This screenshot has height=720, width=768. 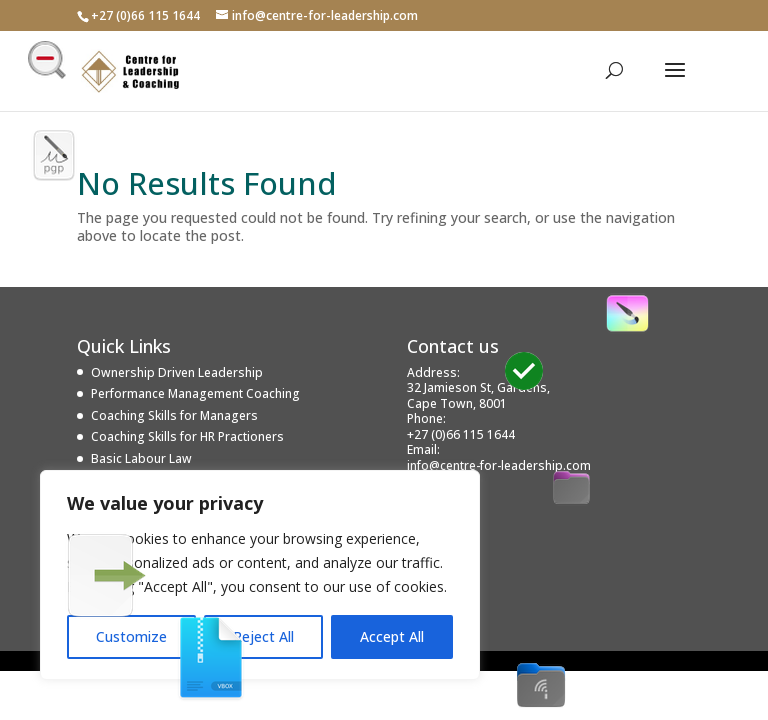 I want to click on open insync cloud sync folder, so click(x=541, y=685).